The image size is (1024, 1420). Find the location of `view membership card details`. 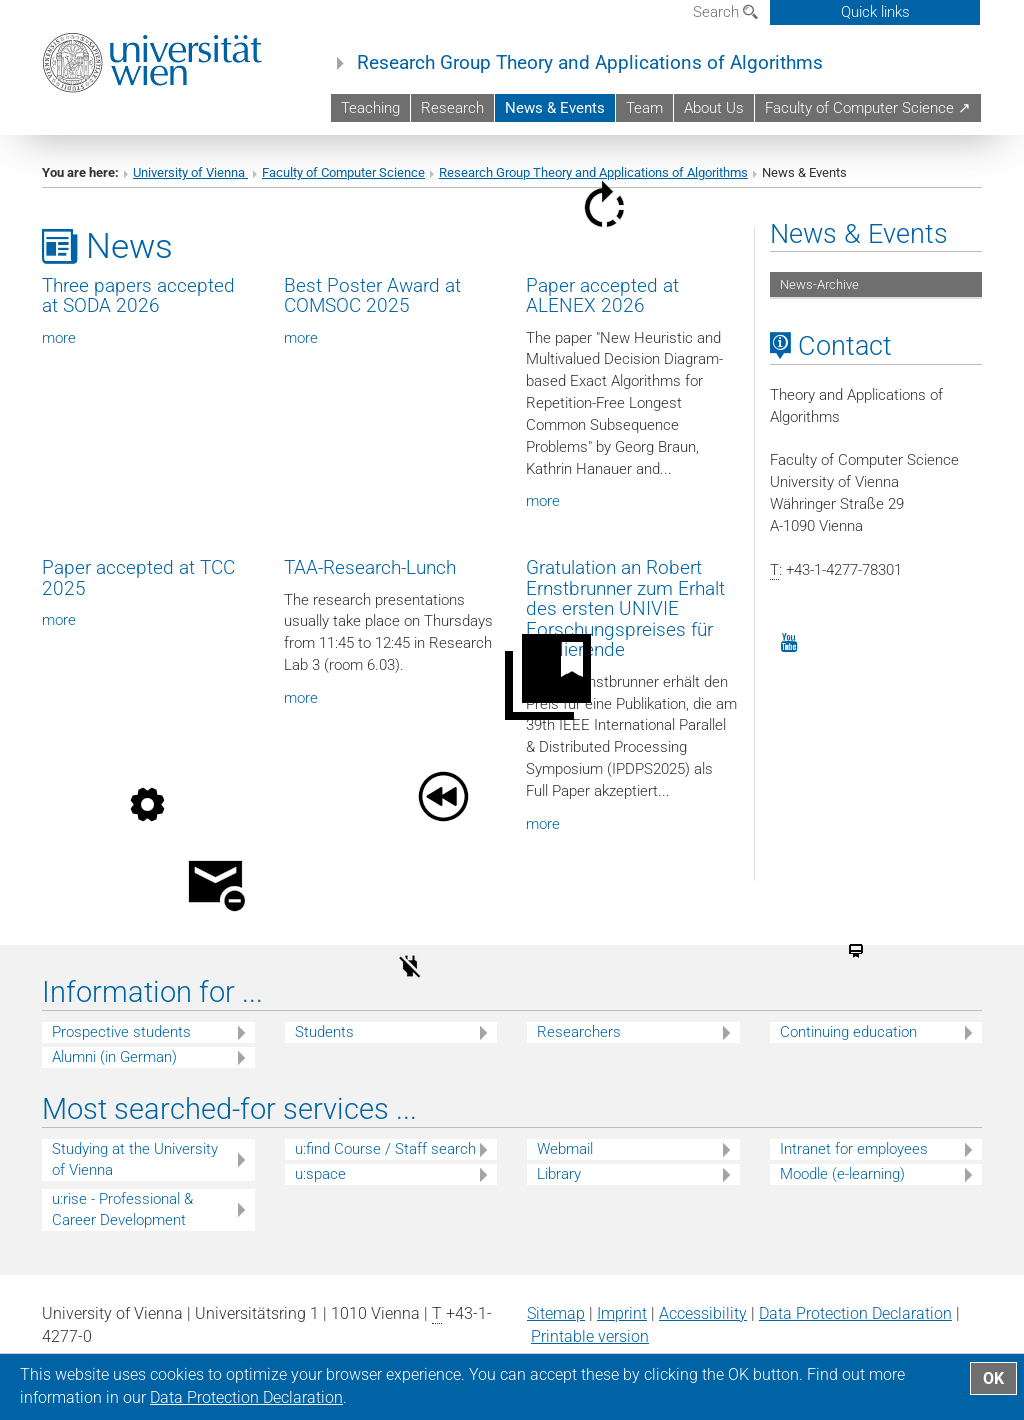

view membership card details is located at coordinates (856, 951).